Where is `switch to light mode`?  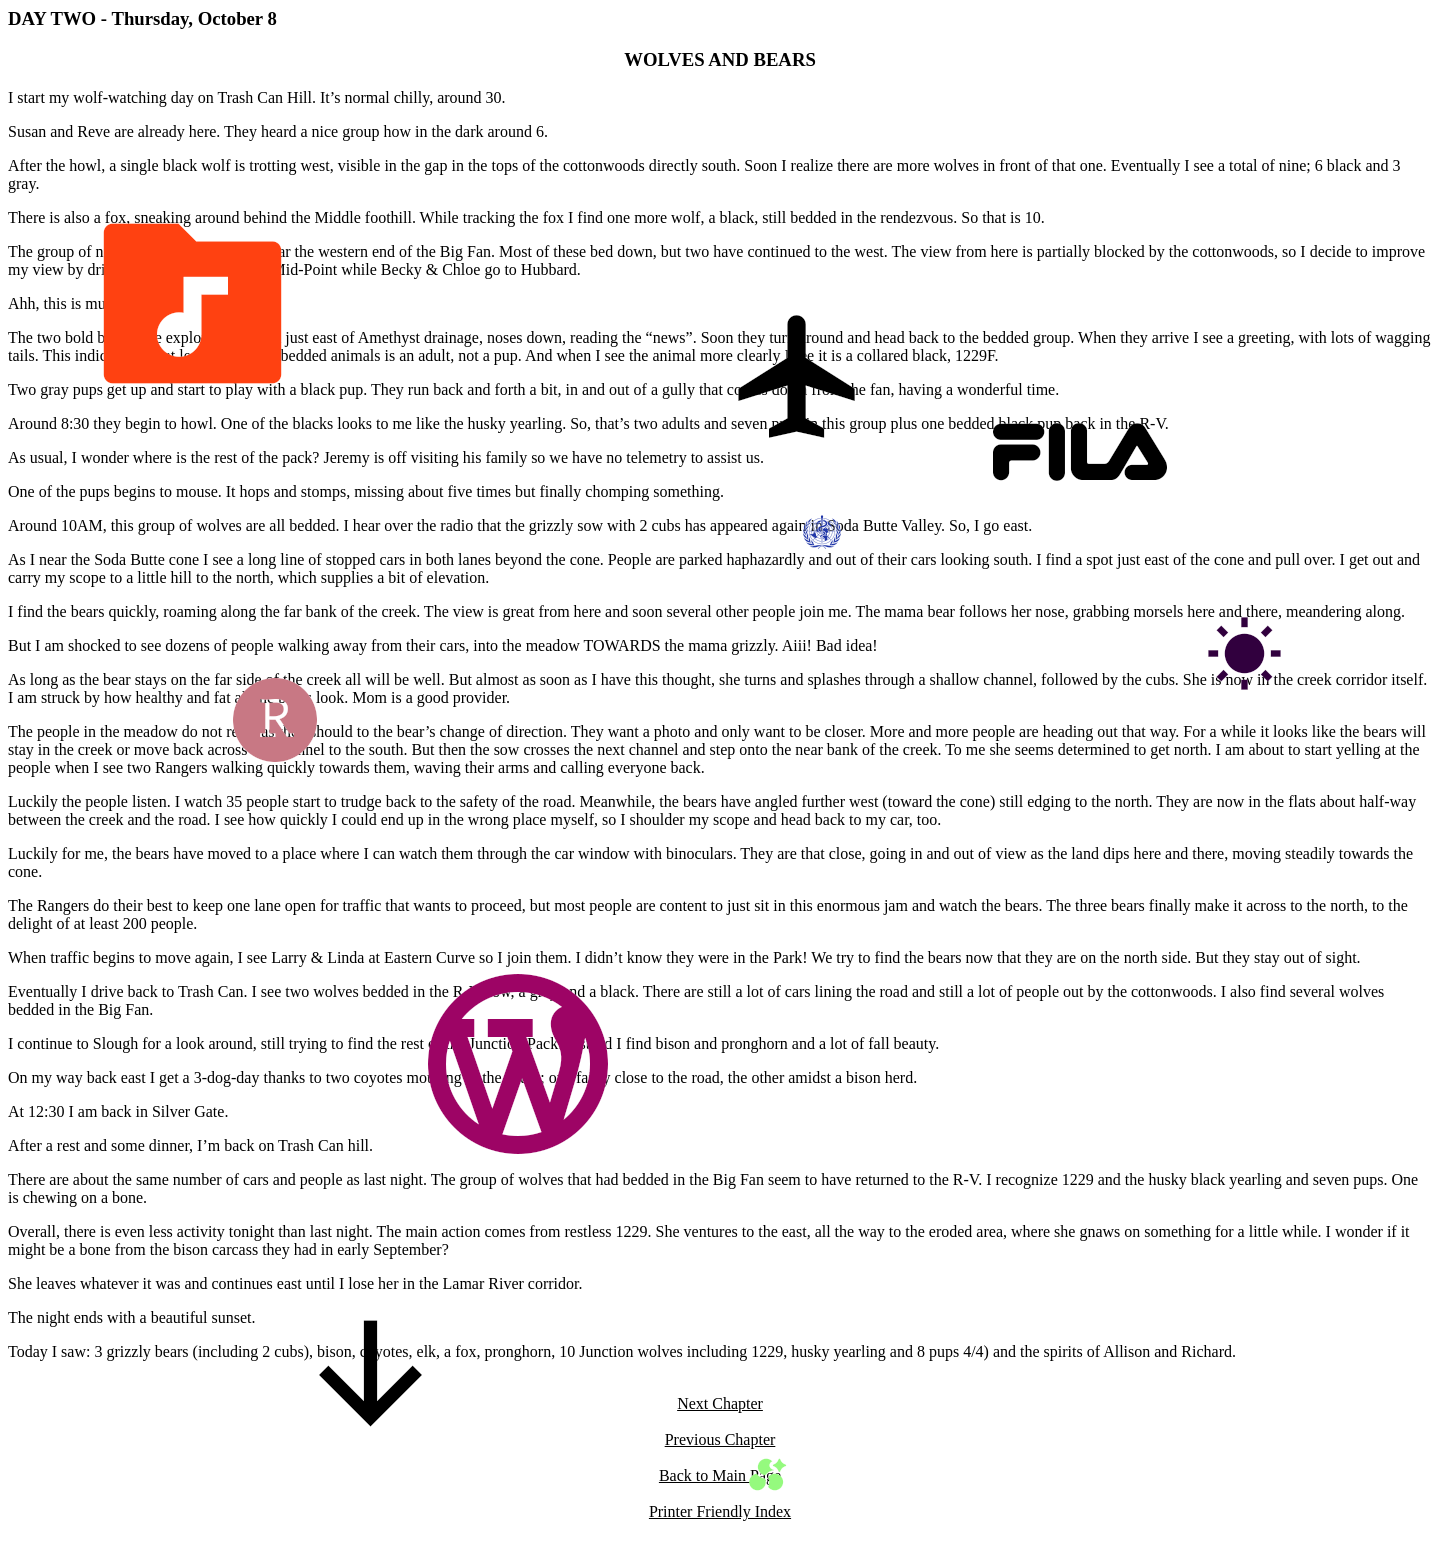 switch to light mode is located at coordinates (1244, 653).